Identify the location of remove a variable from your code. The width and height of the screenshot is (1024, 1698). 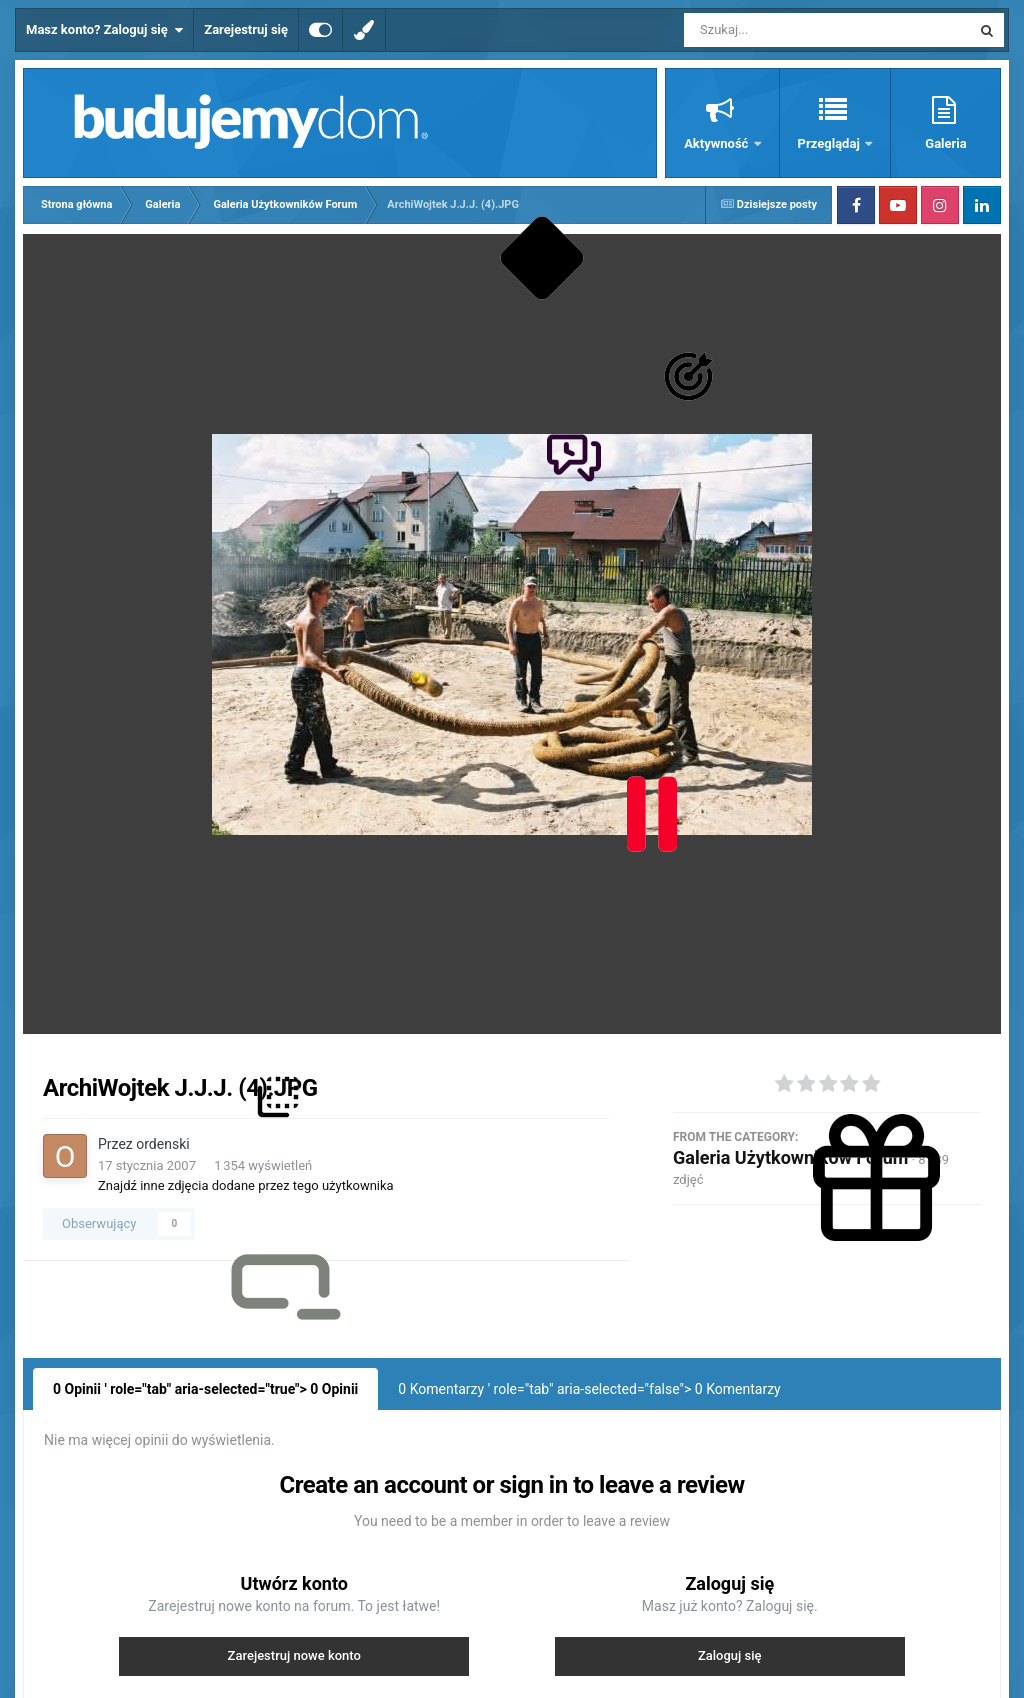
(280, 1281).